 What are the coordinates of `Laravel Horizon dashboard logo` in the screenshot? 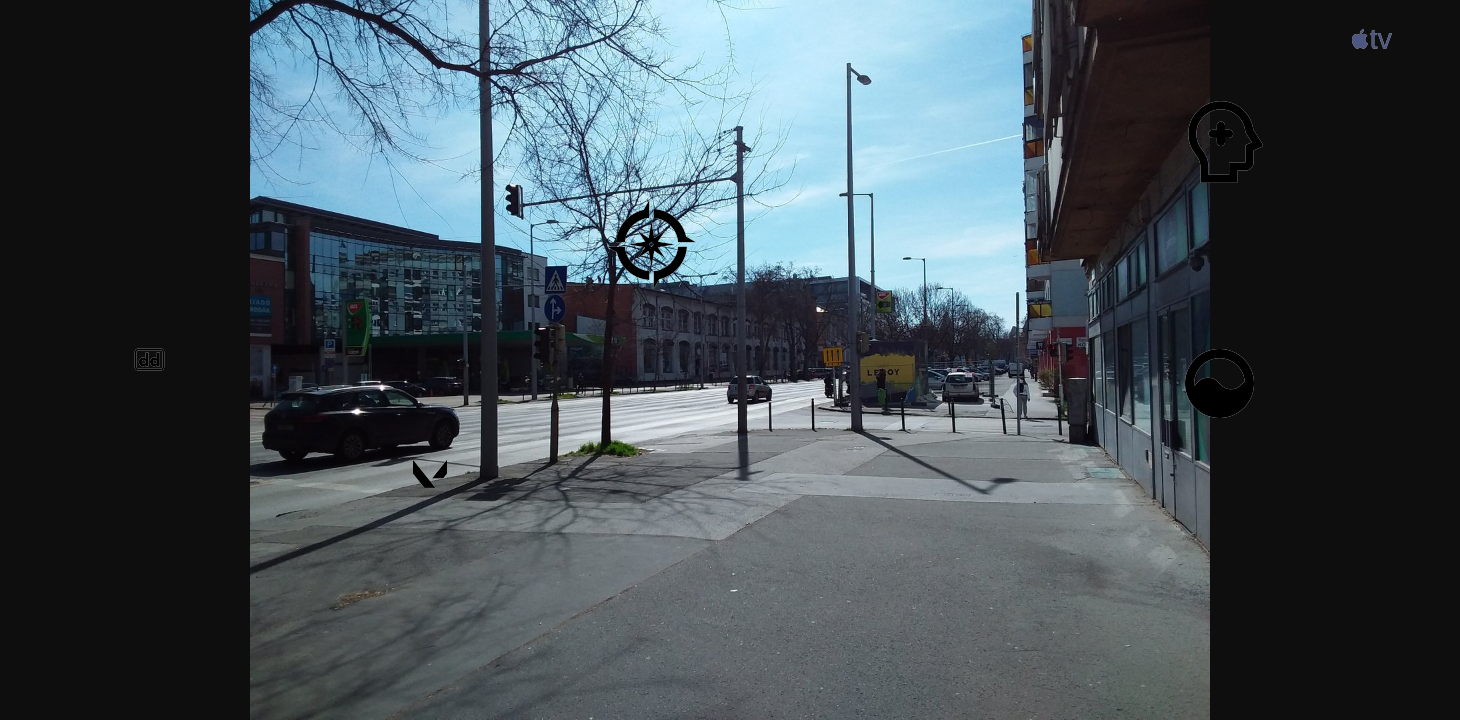 It's located at (1219, 383).